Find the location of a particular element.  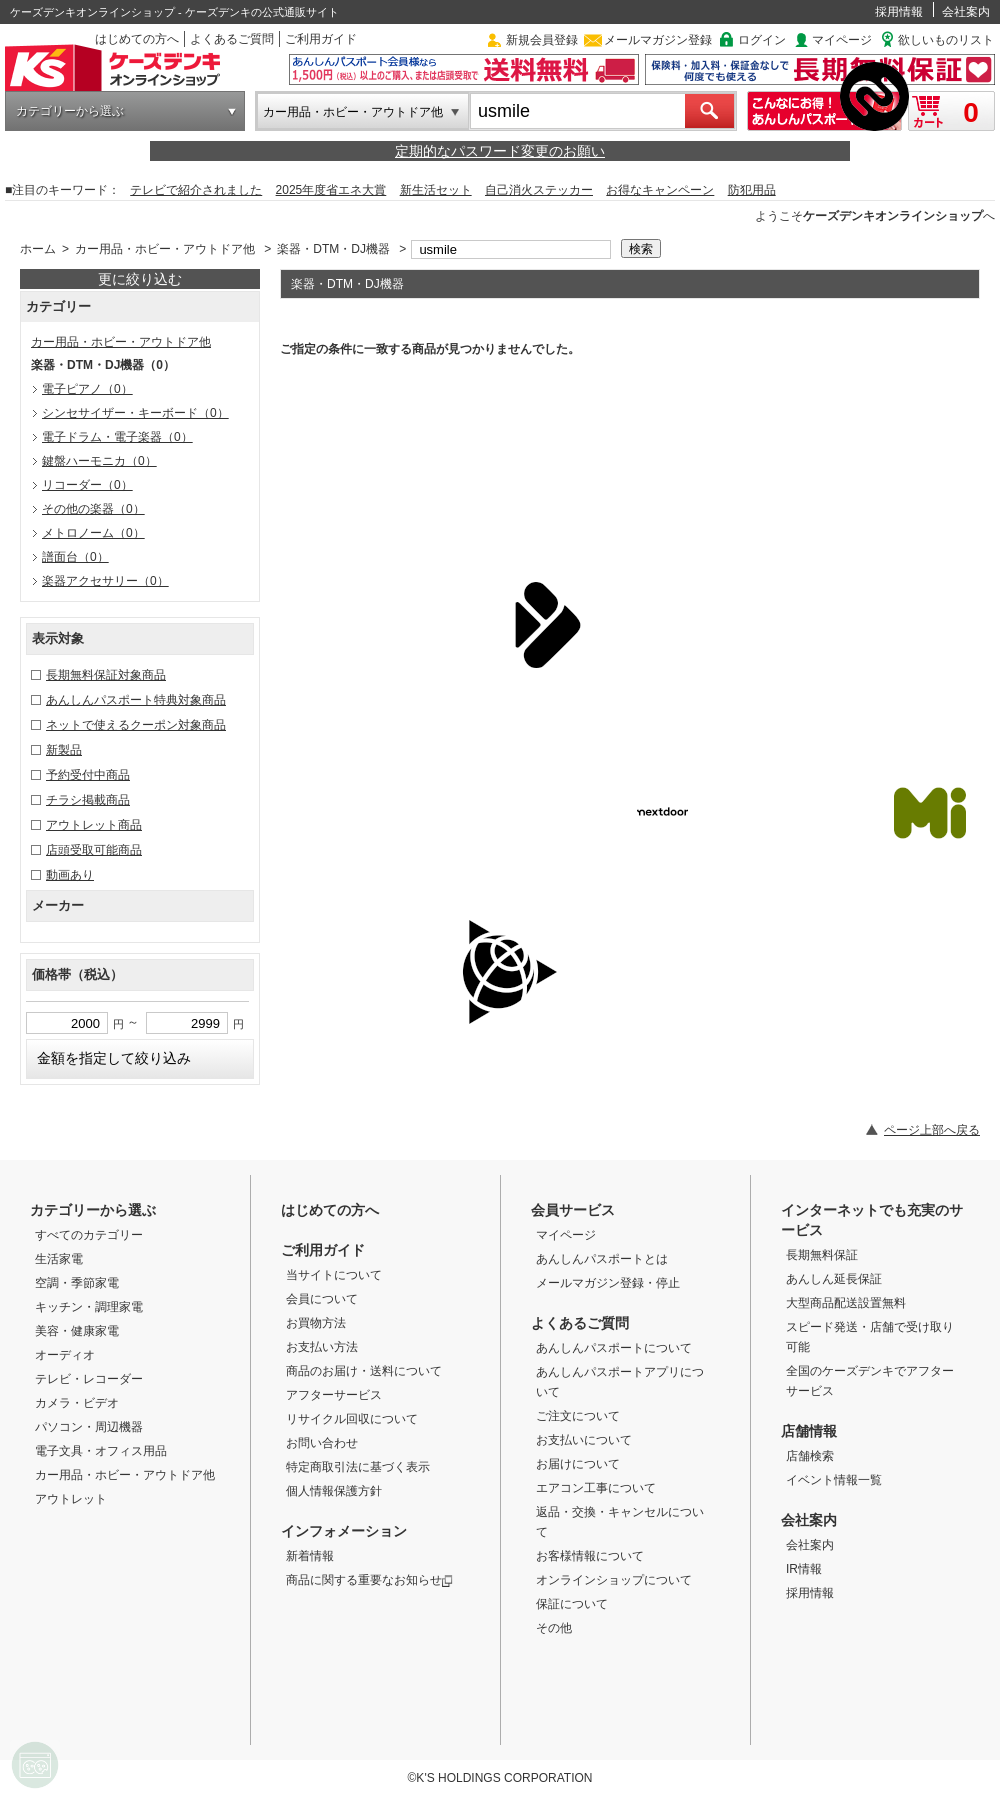

open authy authenticator app is located at coordinates (874, 96).